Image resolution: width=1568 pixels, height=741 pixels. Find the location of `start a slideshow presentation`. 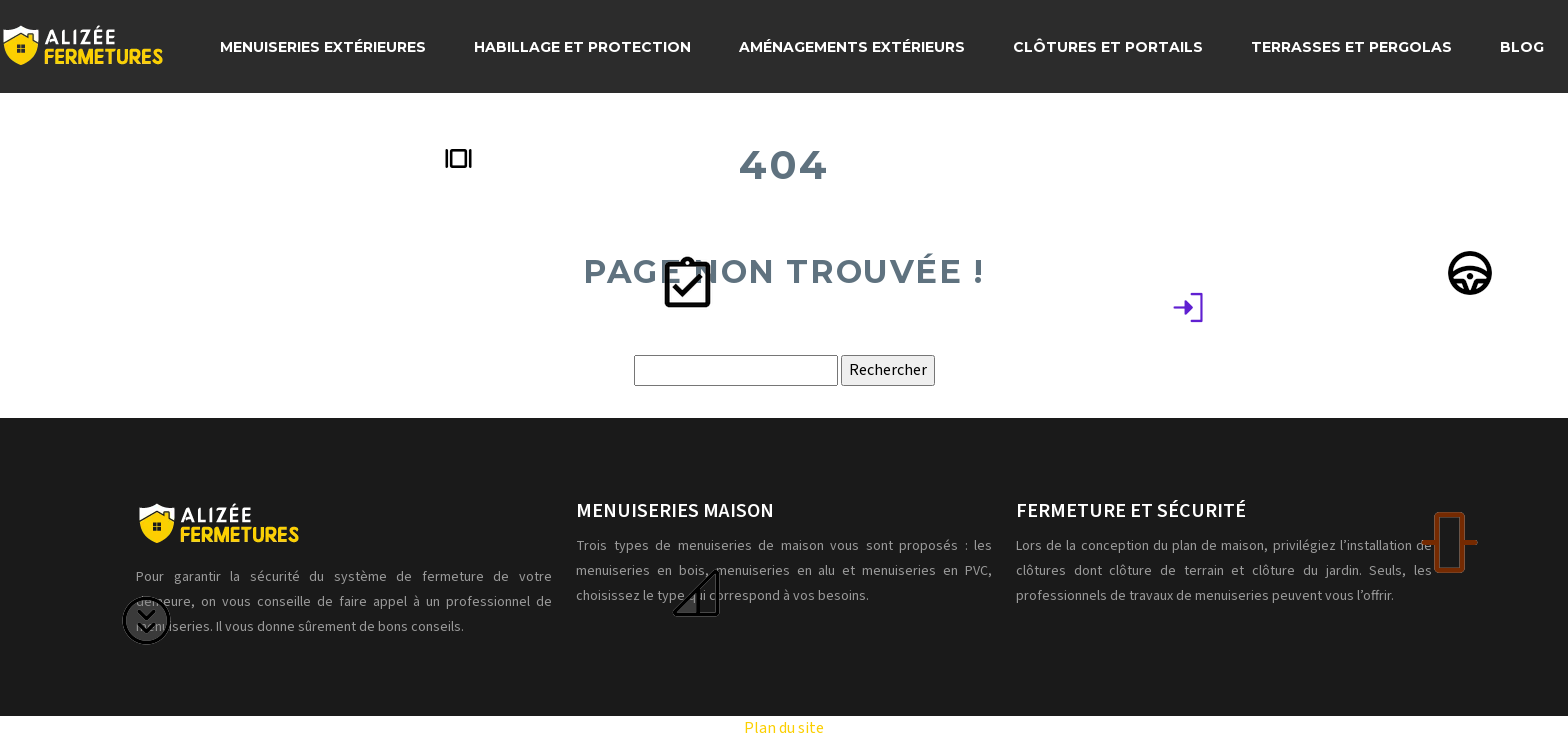

start a slideshow presentation is located at coordinates (458, 158).